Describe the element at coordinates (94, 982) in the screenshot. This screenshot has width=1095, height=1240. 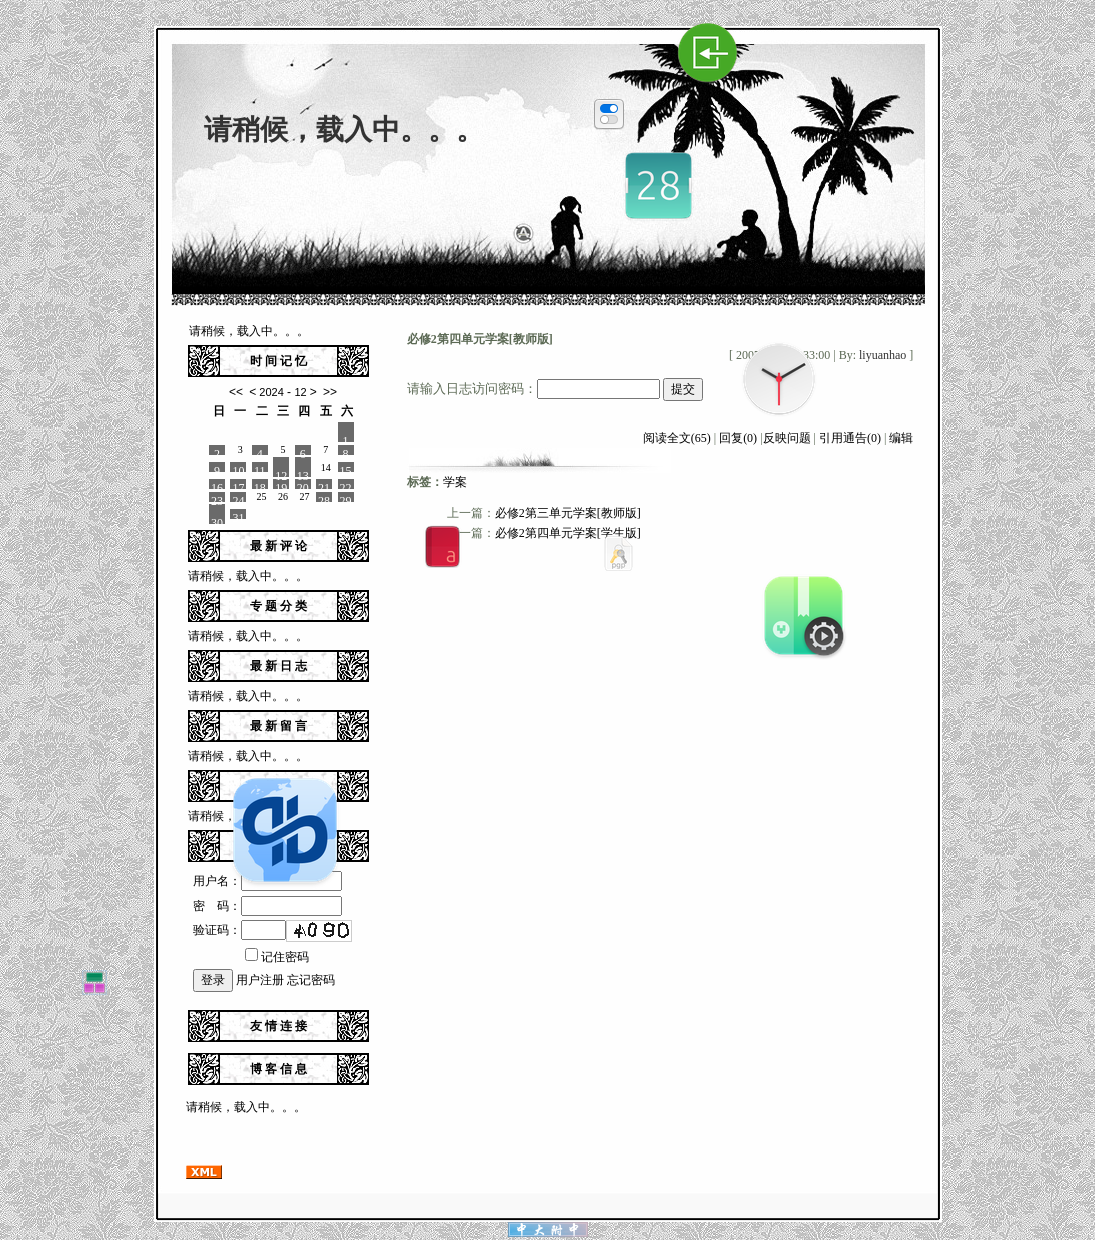
I see `select all items in the current view` at that location.